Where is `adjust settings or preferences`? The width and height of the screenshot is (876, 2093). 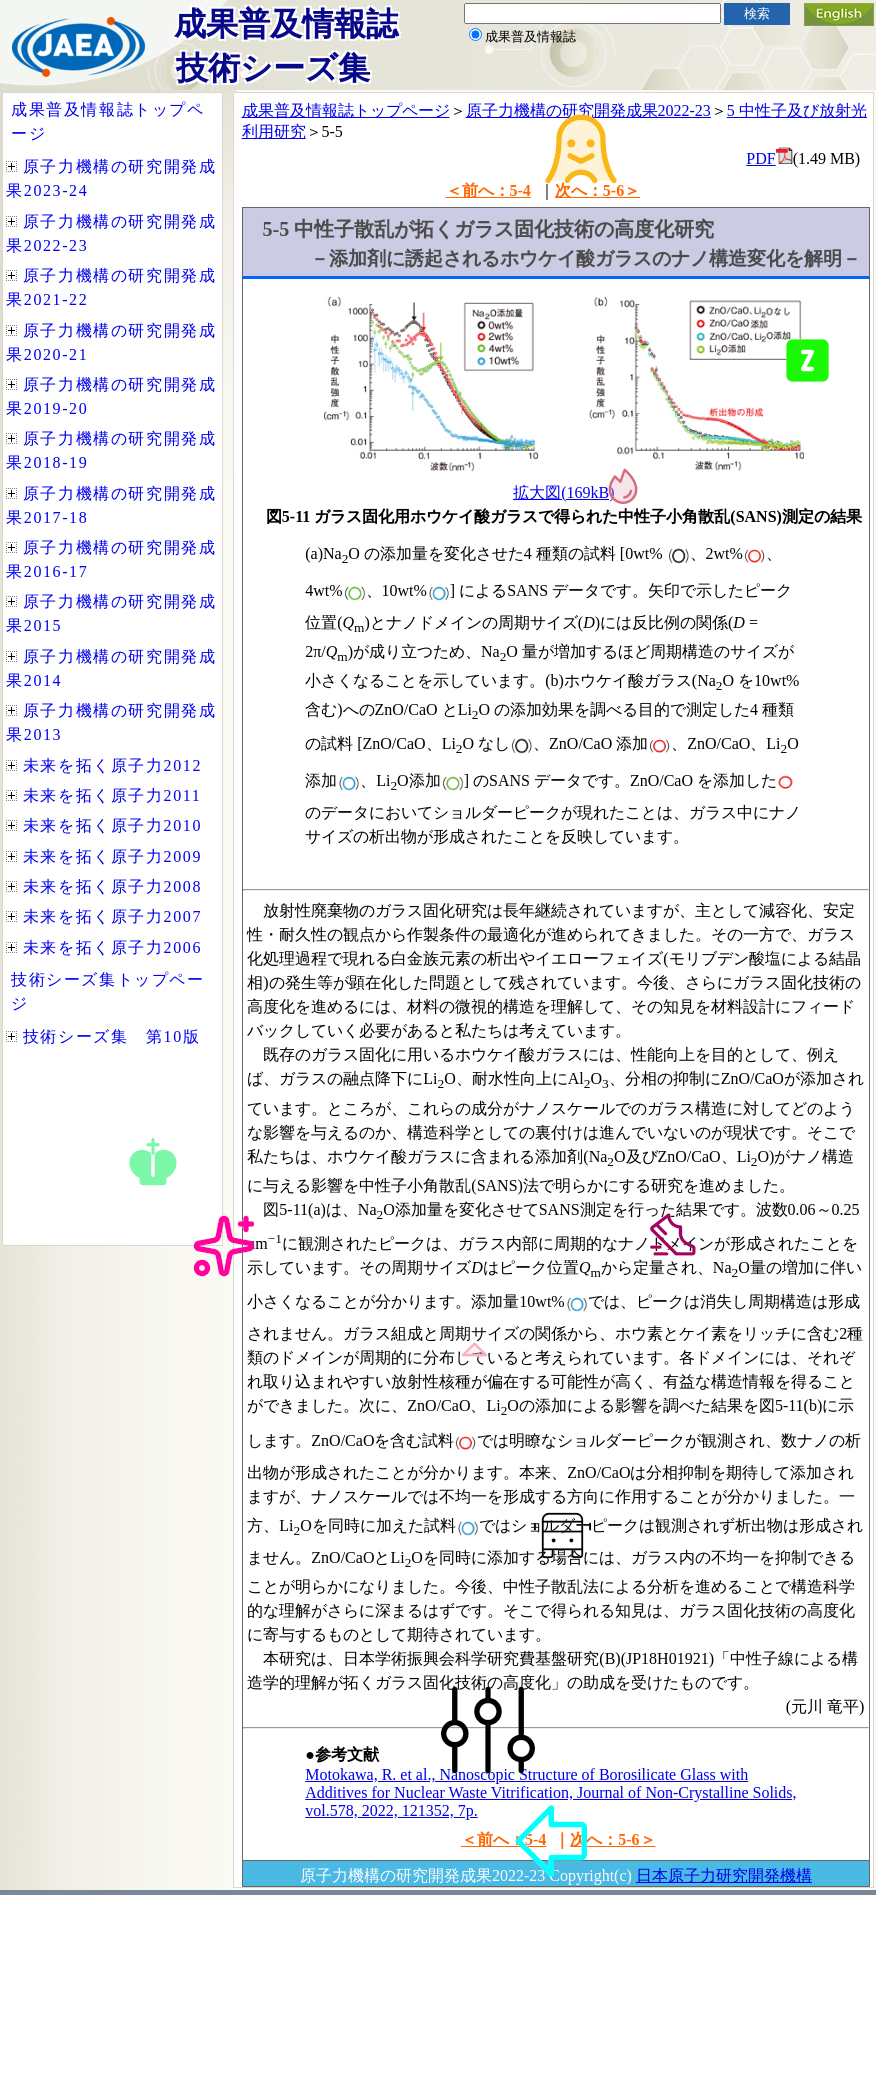 adjust settings or preferences is located at coordinates (488, 1730).